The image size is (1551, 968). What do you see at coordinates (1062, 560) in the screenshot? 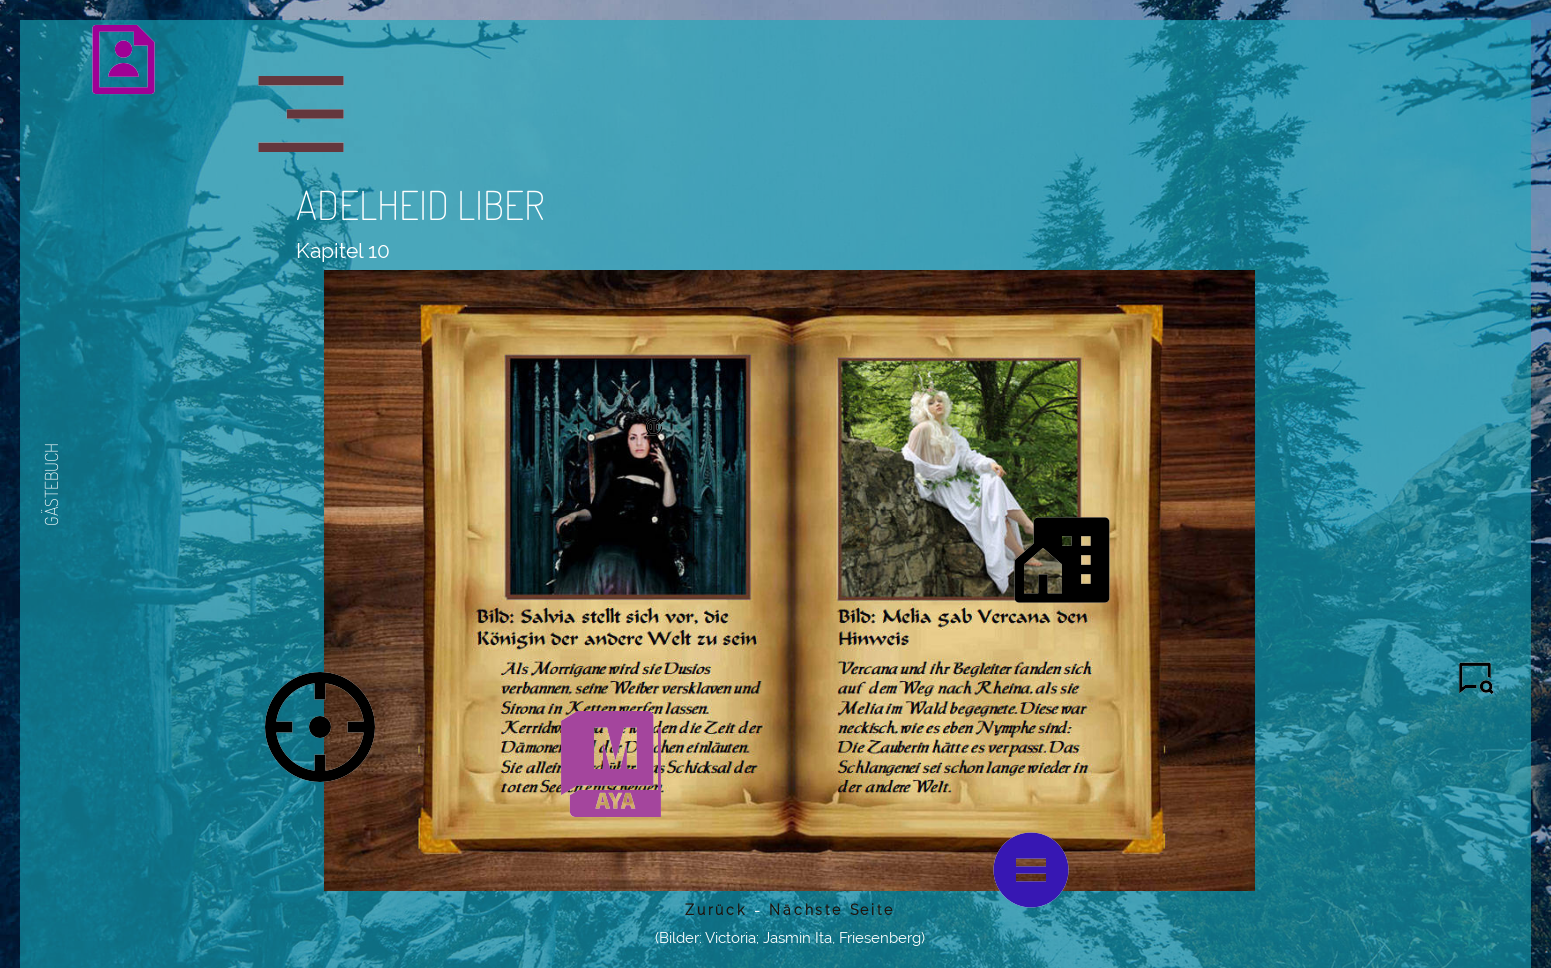
I see `access community features or forums` at bounding box center [1062, 560].